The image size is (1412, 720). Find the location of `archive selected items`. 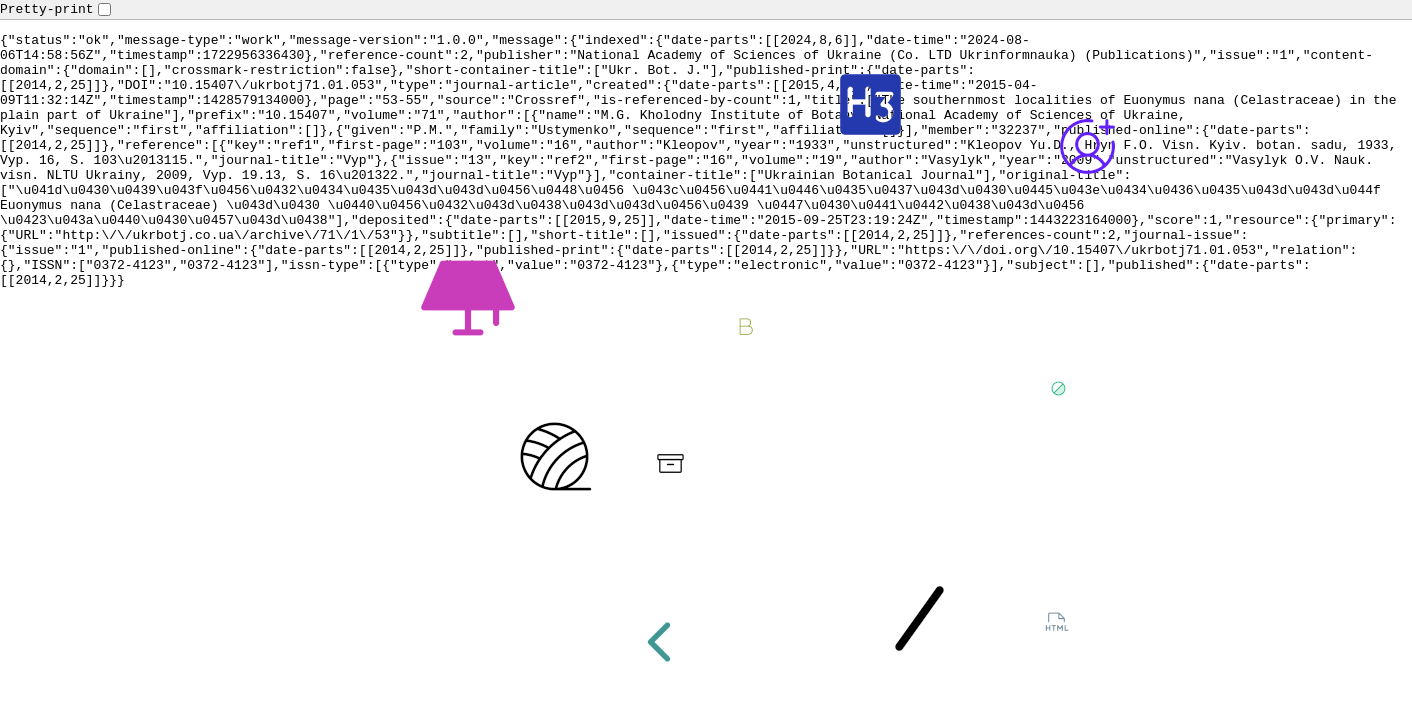

archive selected items is located at coordinates (670, 463).